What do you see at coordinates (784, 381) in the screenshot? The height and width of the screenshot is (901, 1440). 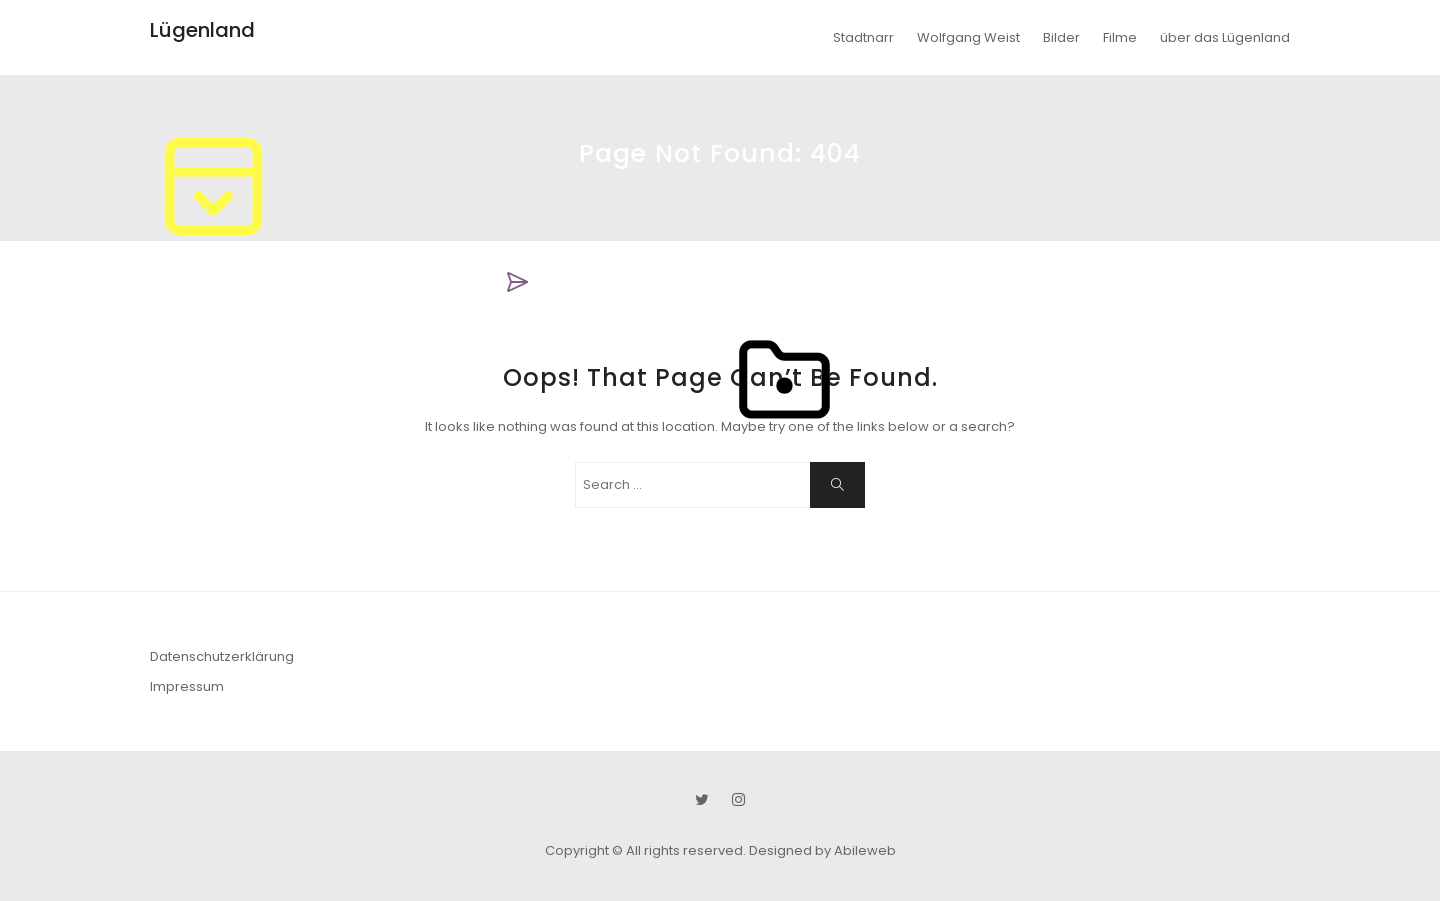 I see `folder with new or unread content` at bounding box center [784, 381].